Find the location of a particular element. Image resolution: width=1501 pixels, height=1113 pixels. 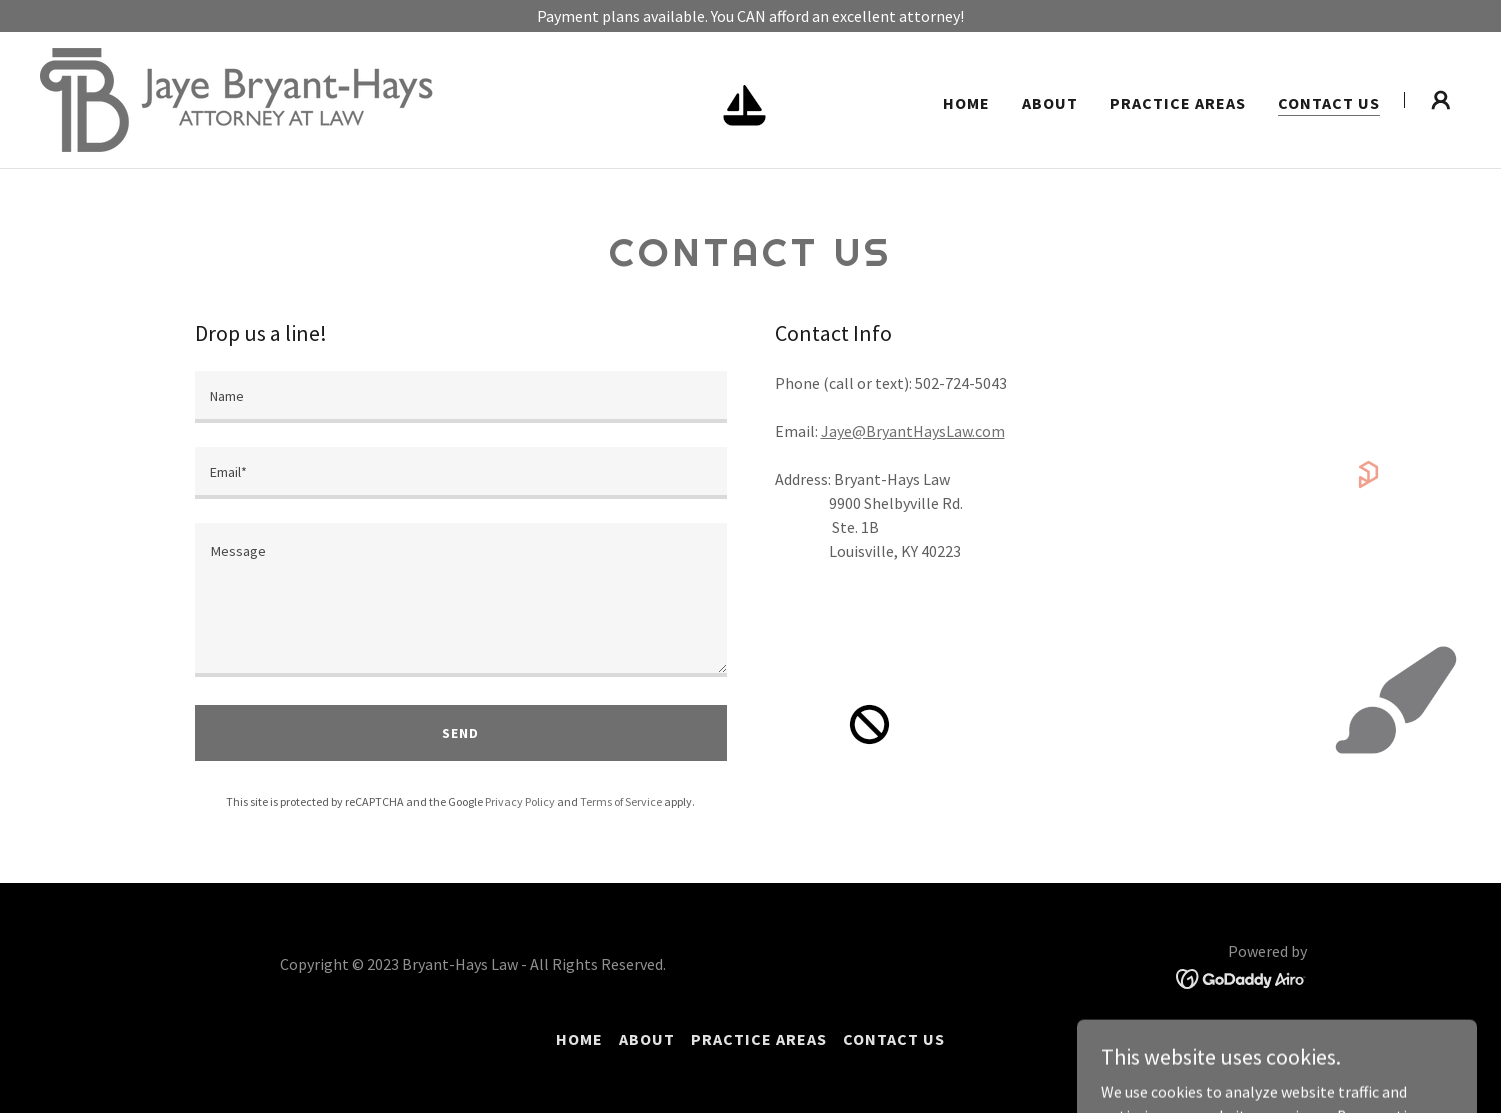

navigate to sailing or boating features is located at coordinates (744, 104).